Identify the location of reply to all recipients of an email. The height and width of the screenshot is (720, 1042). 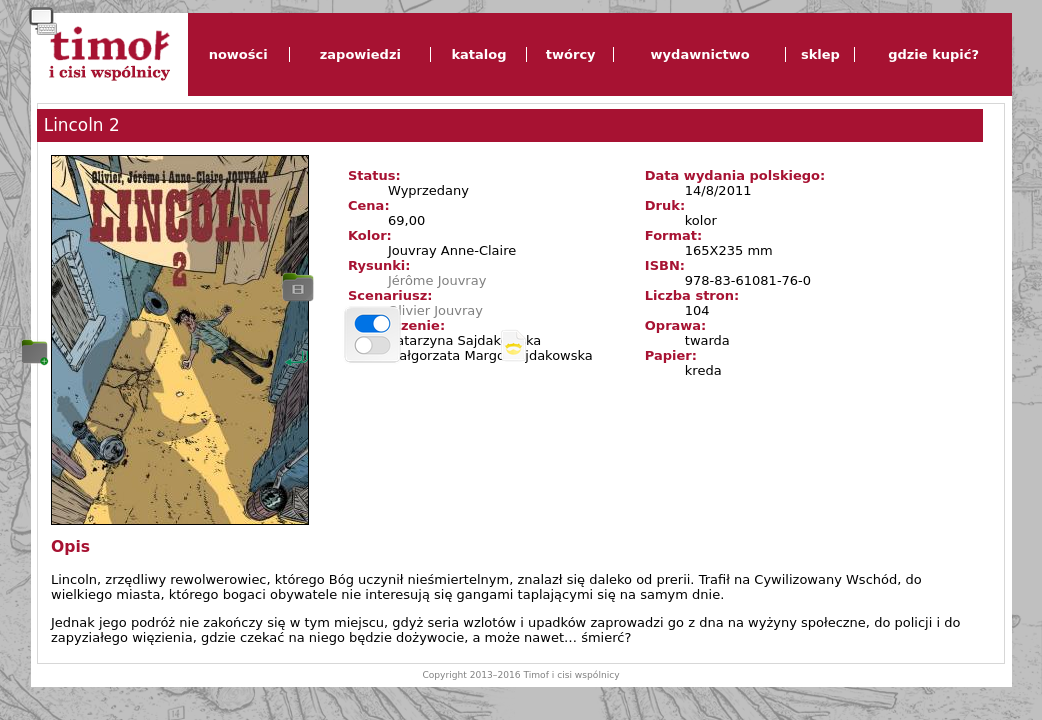
(296, 357).